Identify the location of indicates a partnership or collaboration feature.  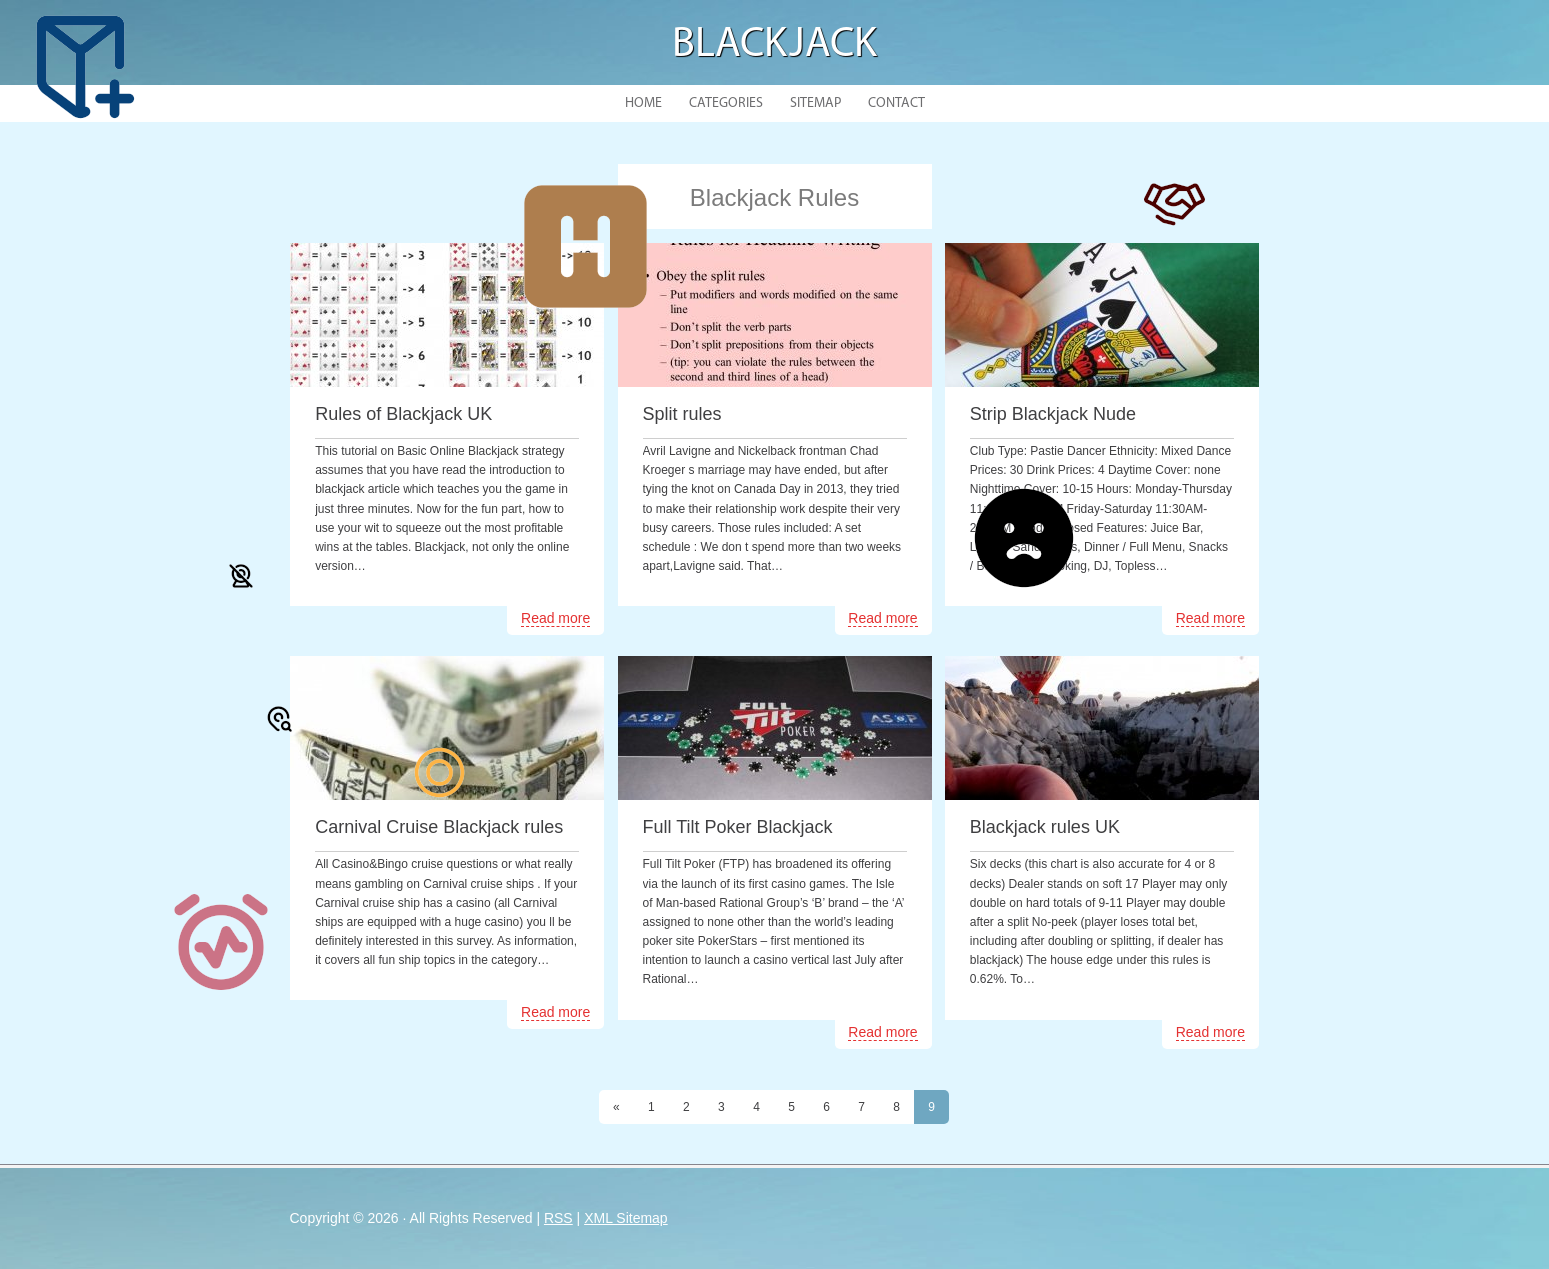
(1174, 202).